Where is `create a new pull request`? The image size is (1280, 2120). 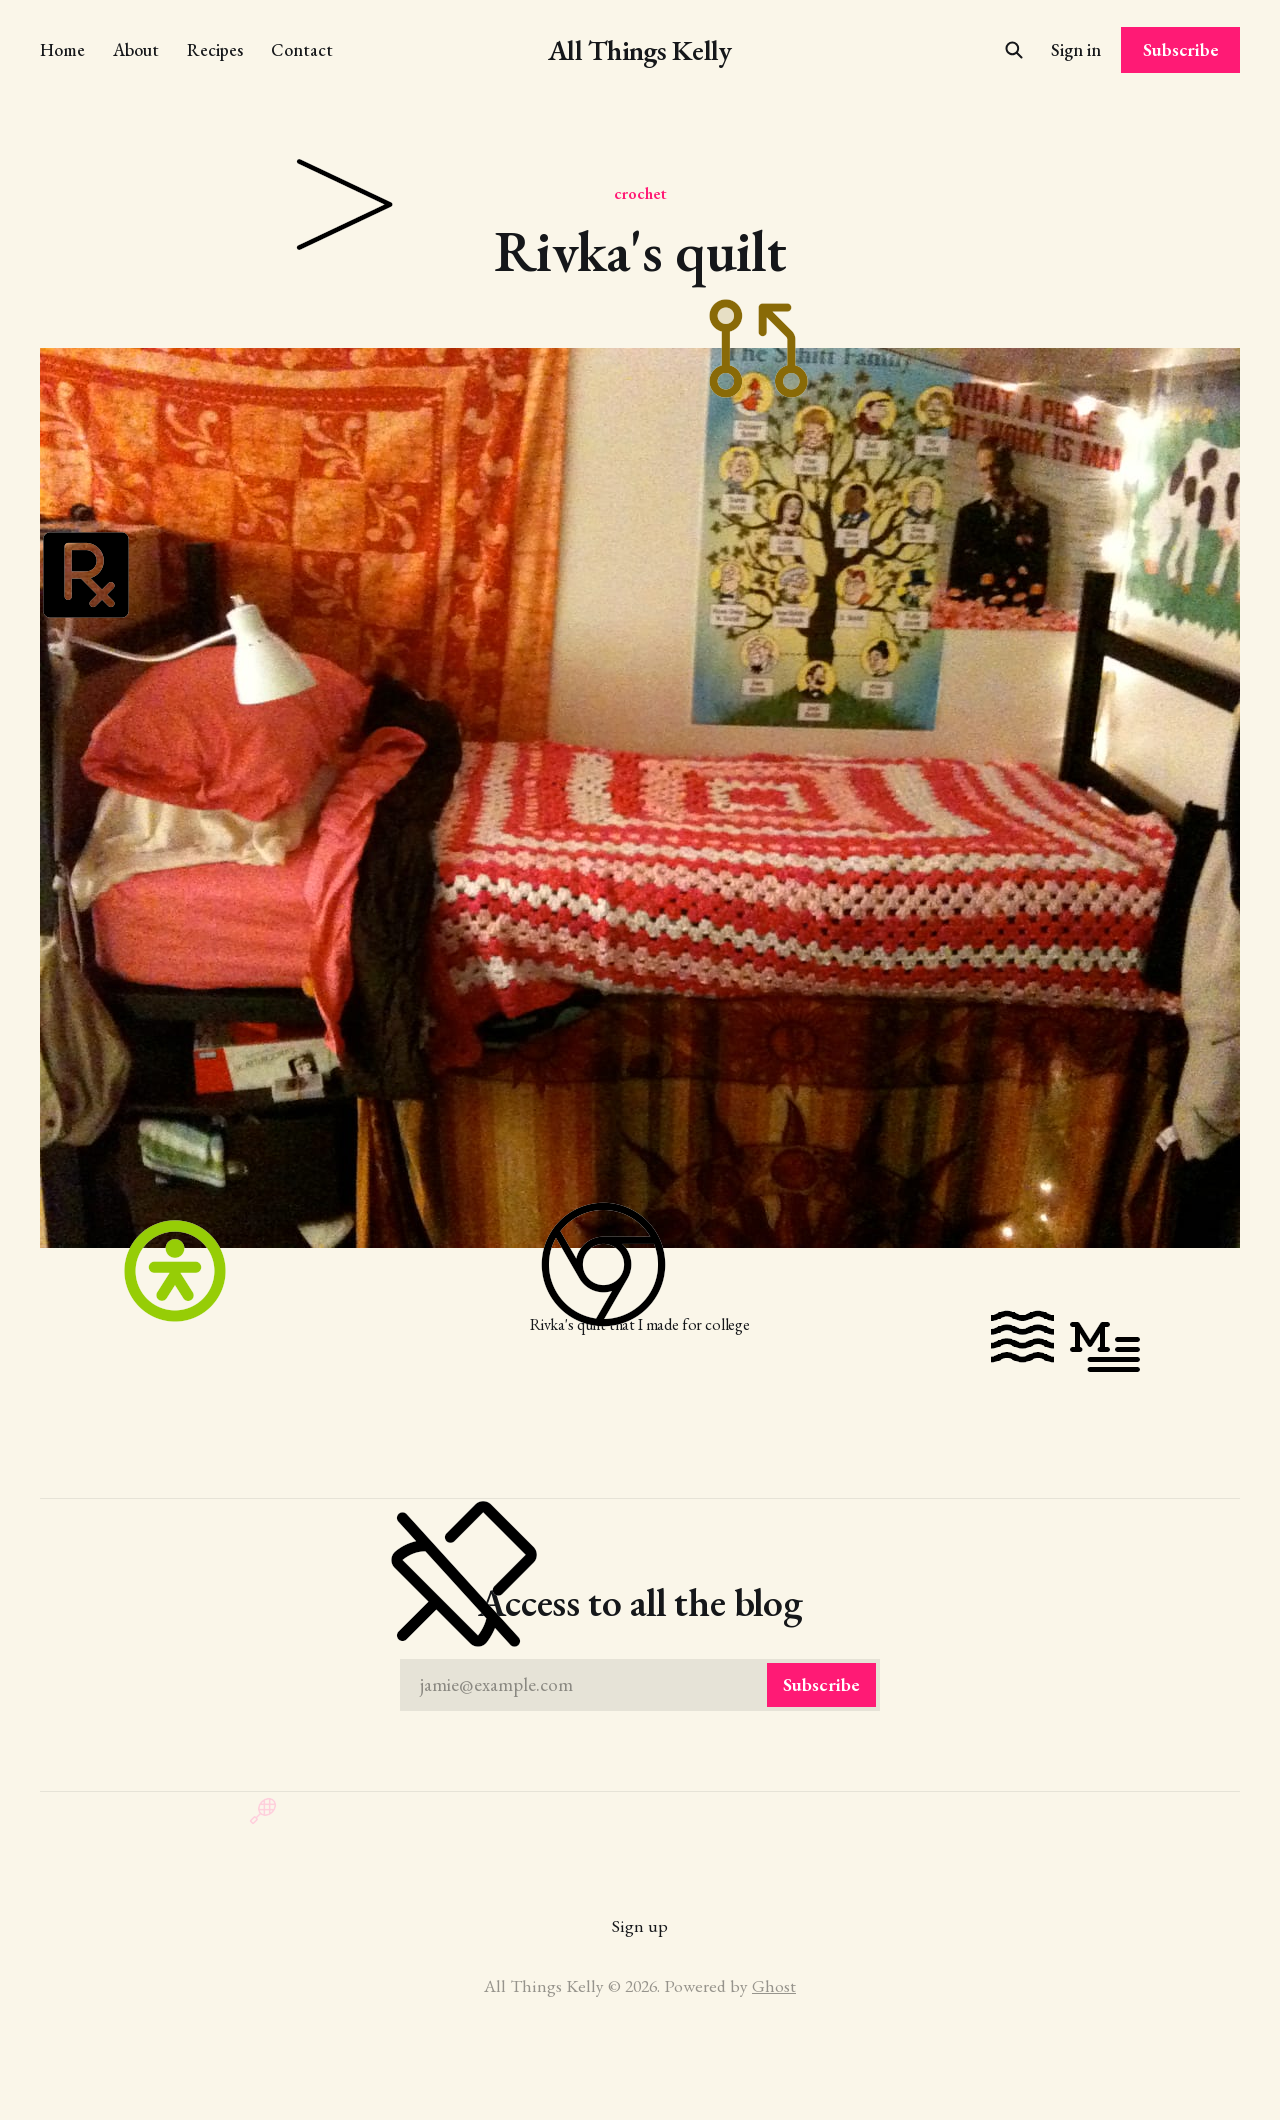
create a new pull request is located at coordinates (754, 348).